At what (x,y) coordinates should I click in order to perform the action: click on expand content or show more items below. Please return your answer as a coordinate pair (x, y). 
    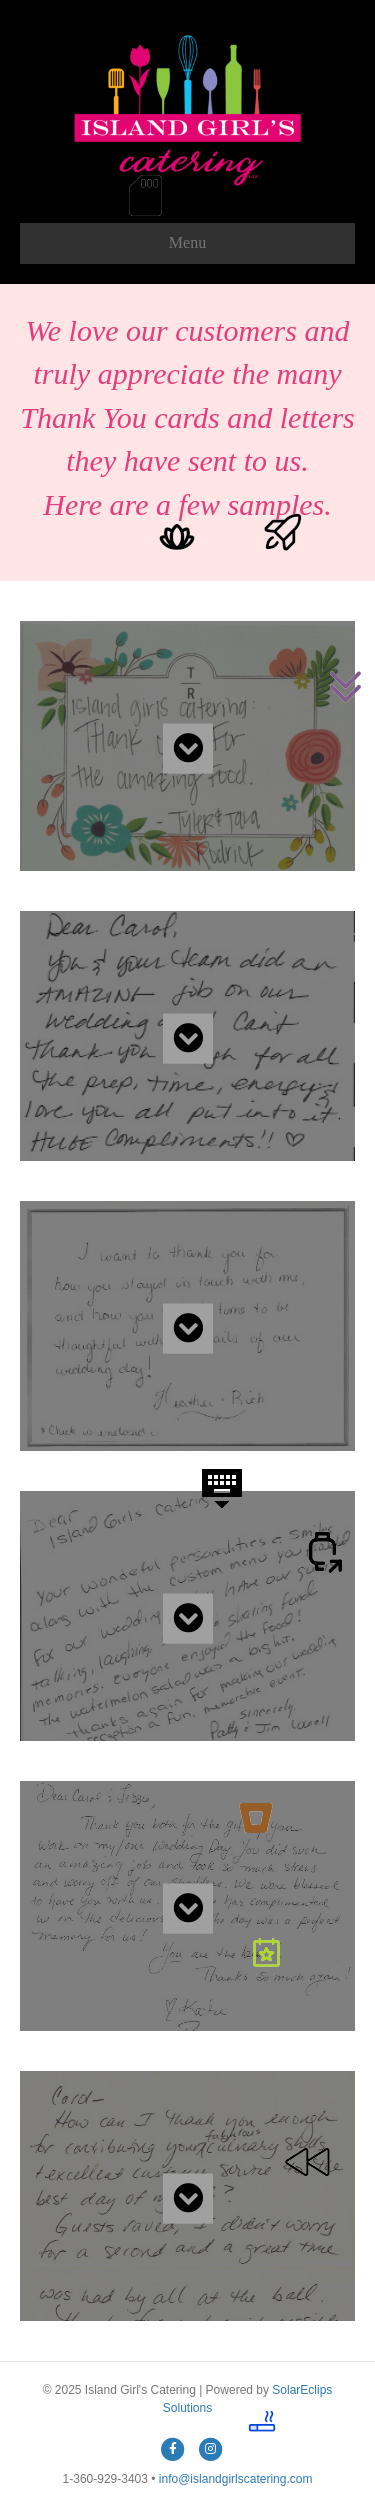
    Looking at the image, I should click on (345, 685).